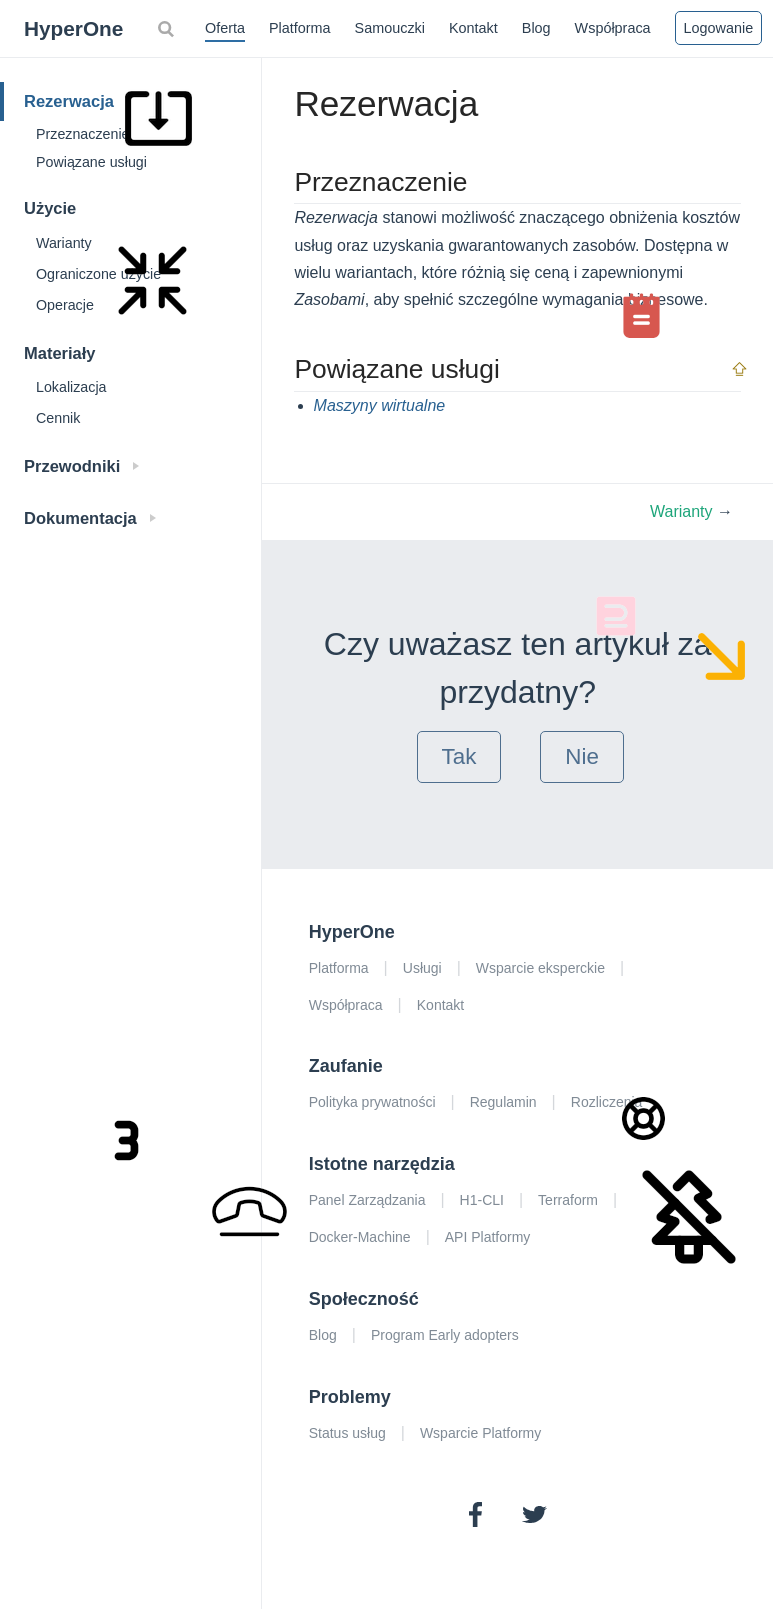  I want to click on navigate to the next item diagonally, so click(721, 656).